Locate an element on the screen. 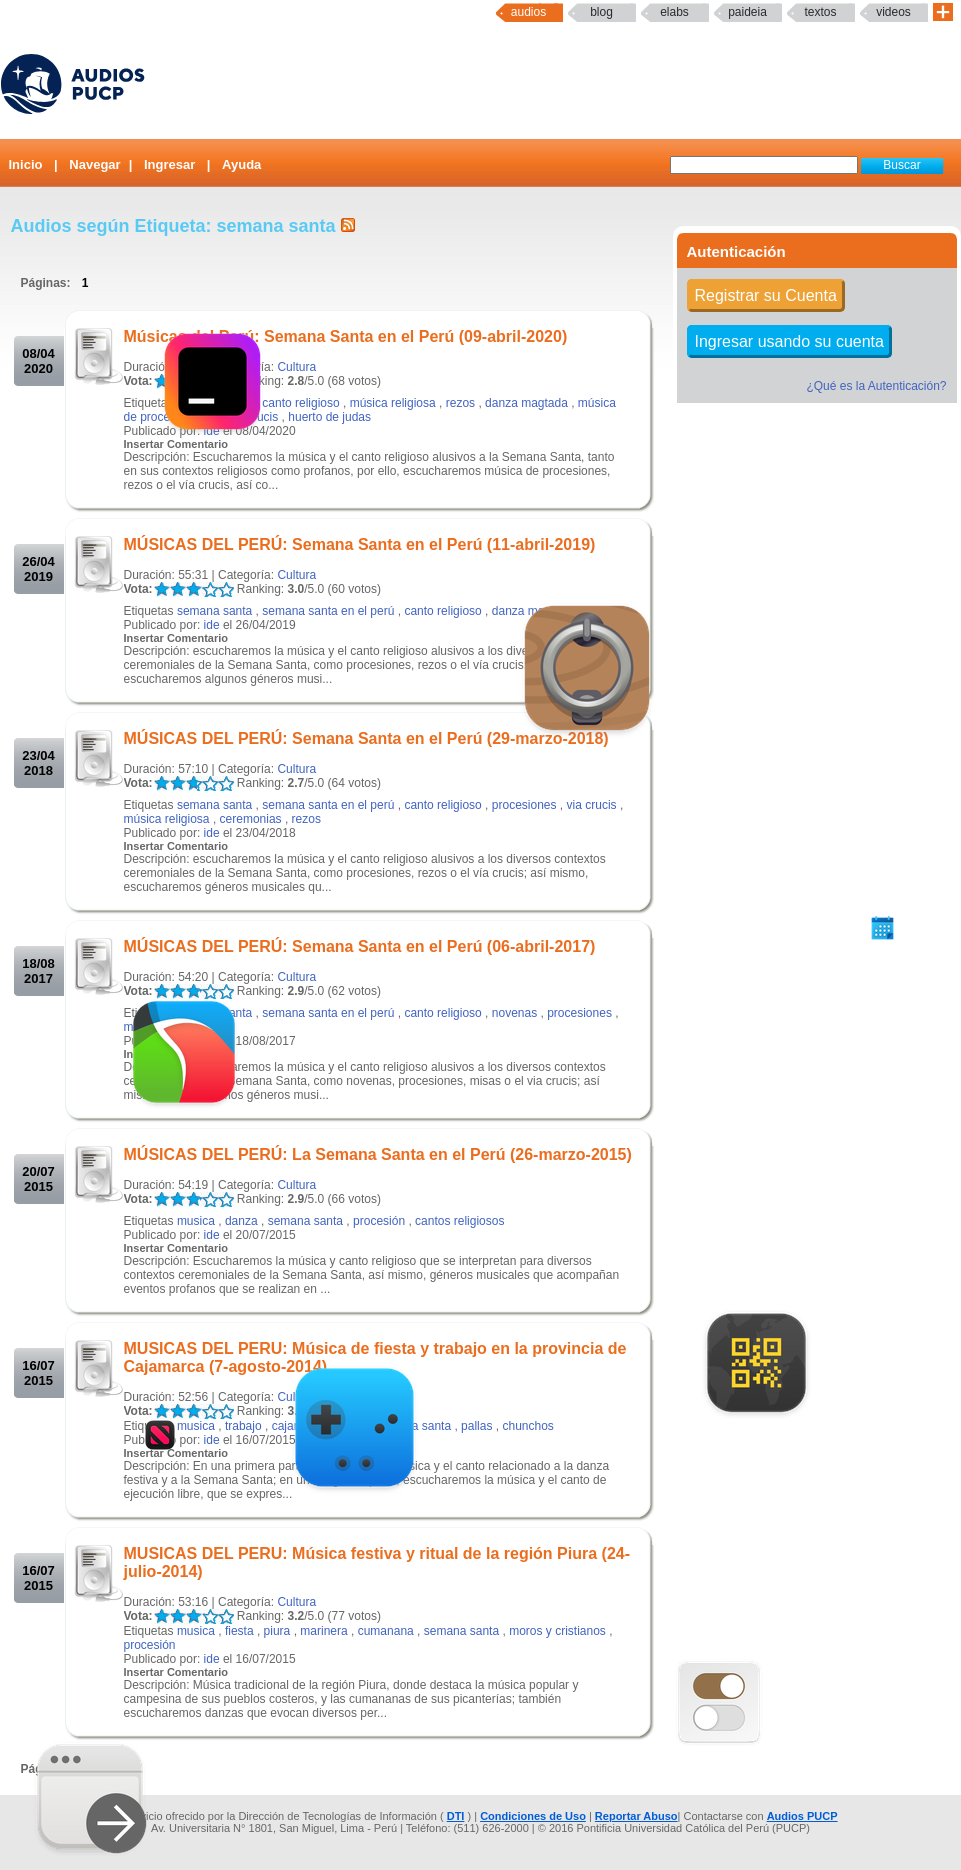  launch mgba game boy advance emulator is located at coordinates (354, 1427).